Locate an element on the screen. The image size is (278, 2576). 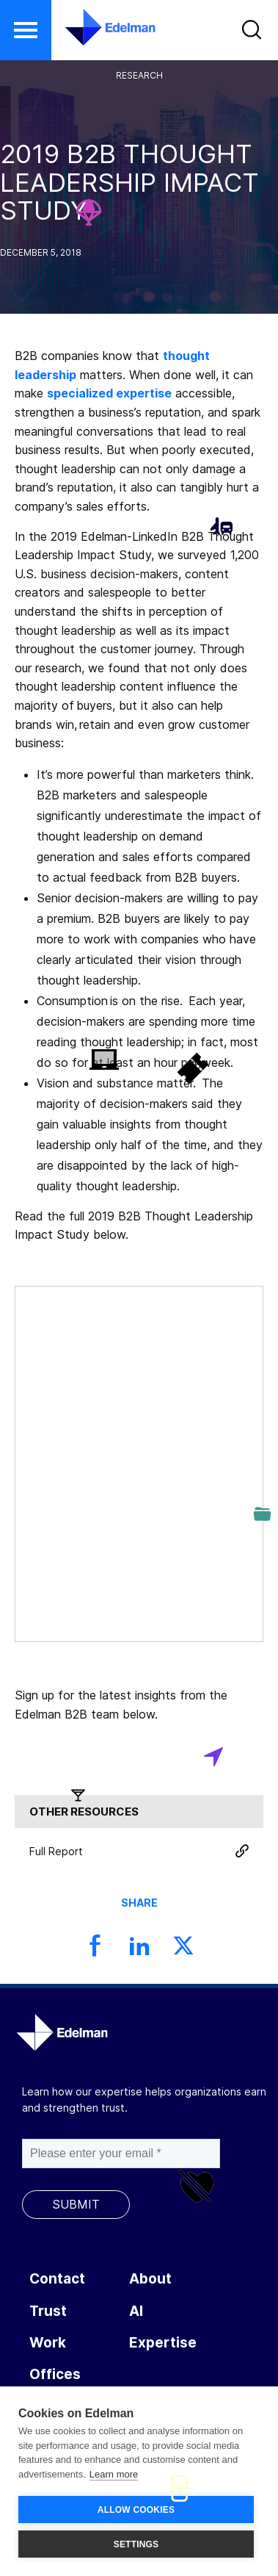
log out of your account is located at coordinates (181, 2488).